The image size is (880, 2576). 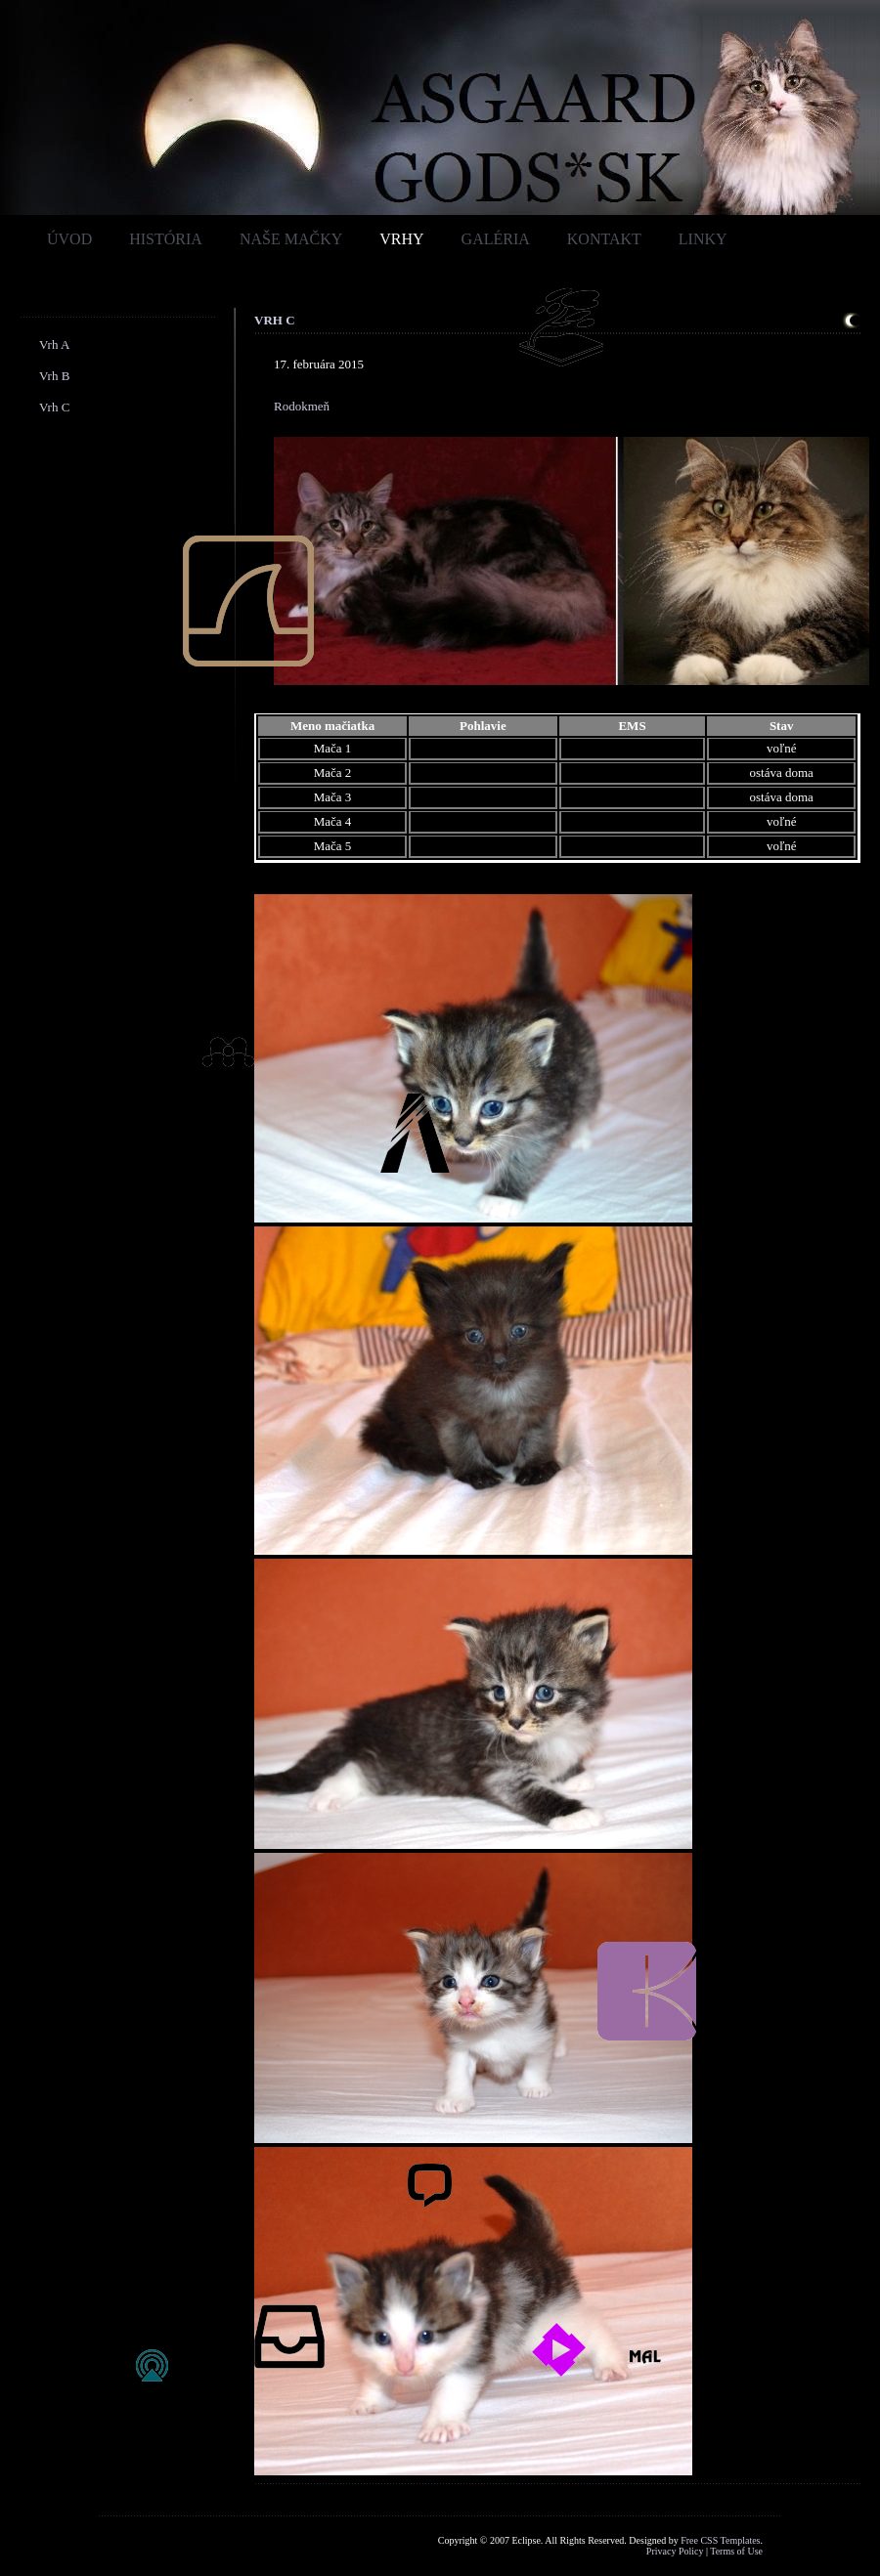 I want to click on open MyAnimeList app or website, so click(x=645, y=2357).